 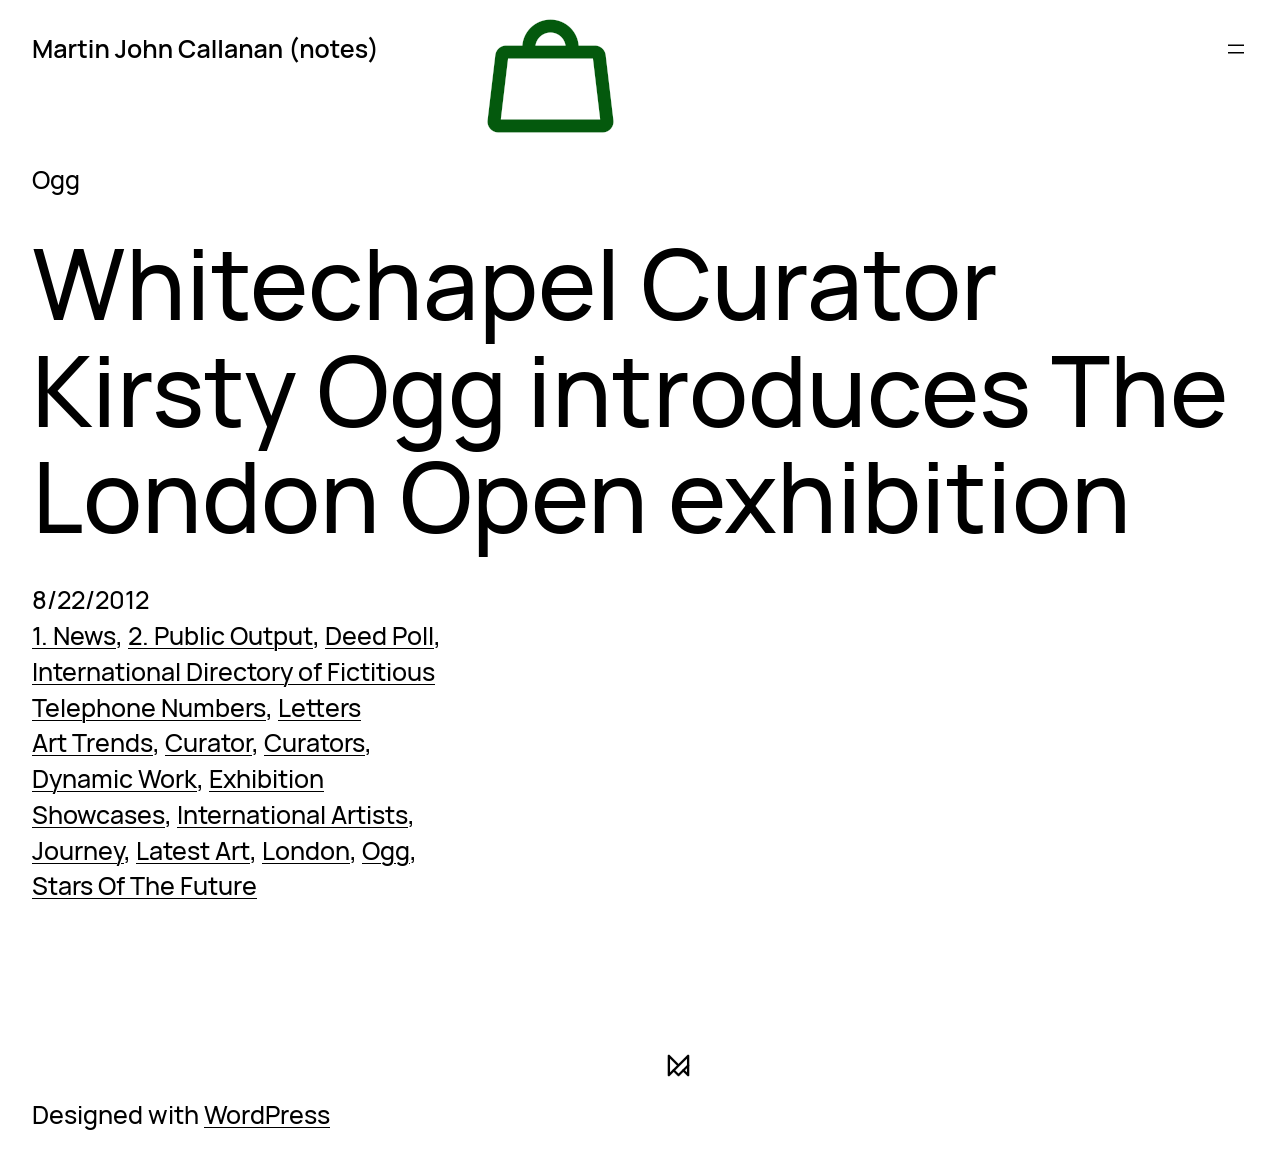 I want to click on framer motion library logo, so click(x=678, y=1065).